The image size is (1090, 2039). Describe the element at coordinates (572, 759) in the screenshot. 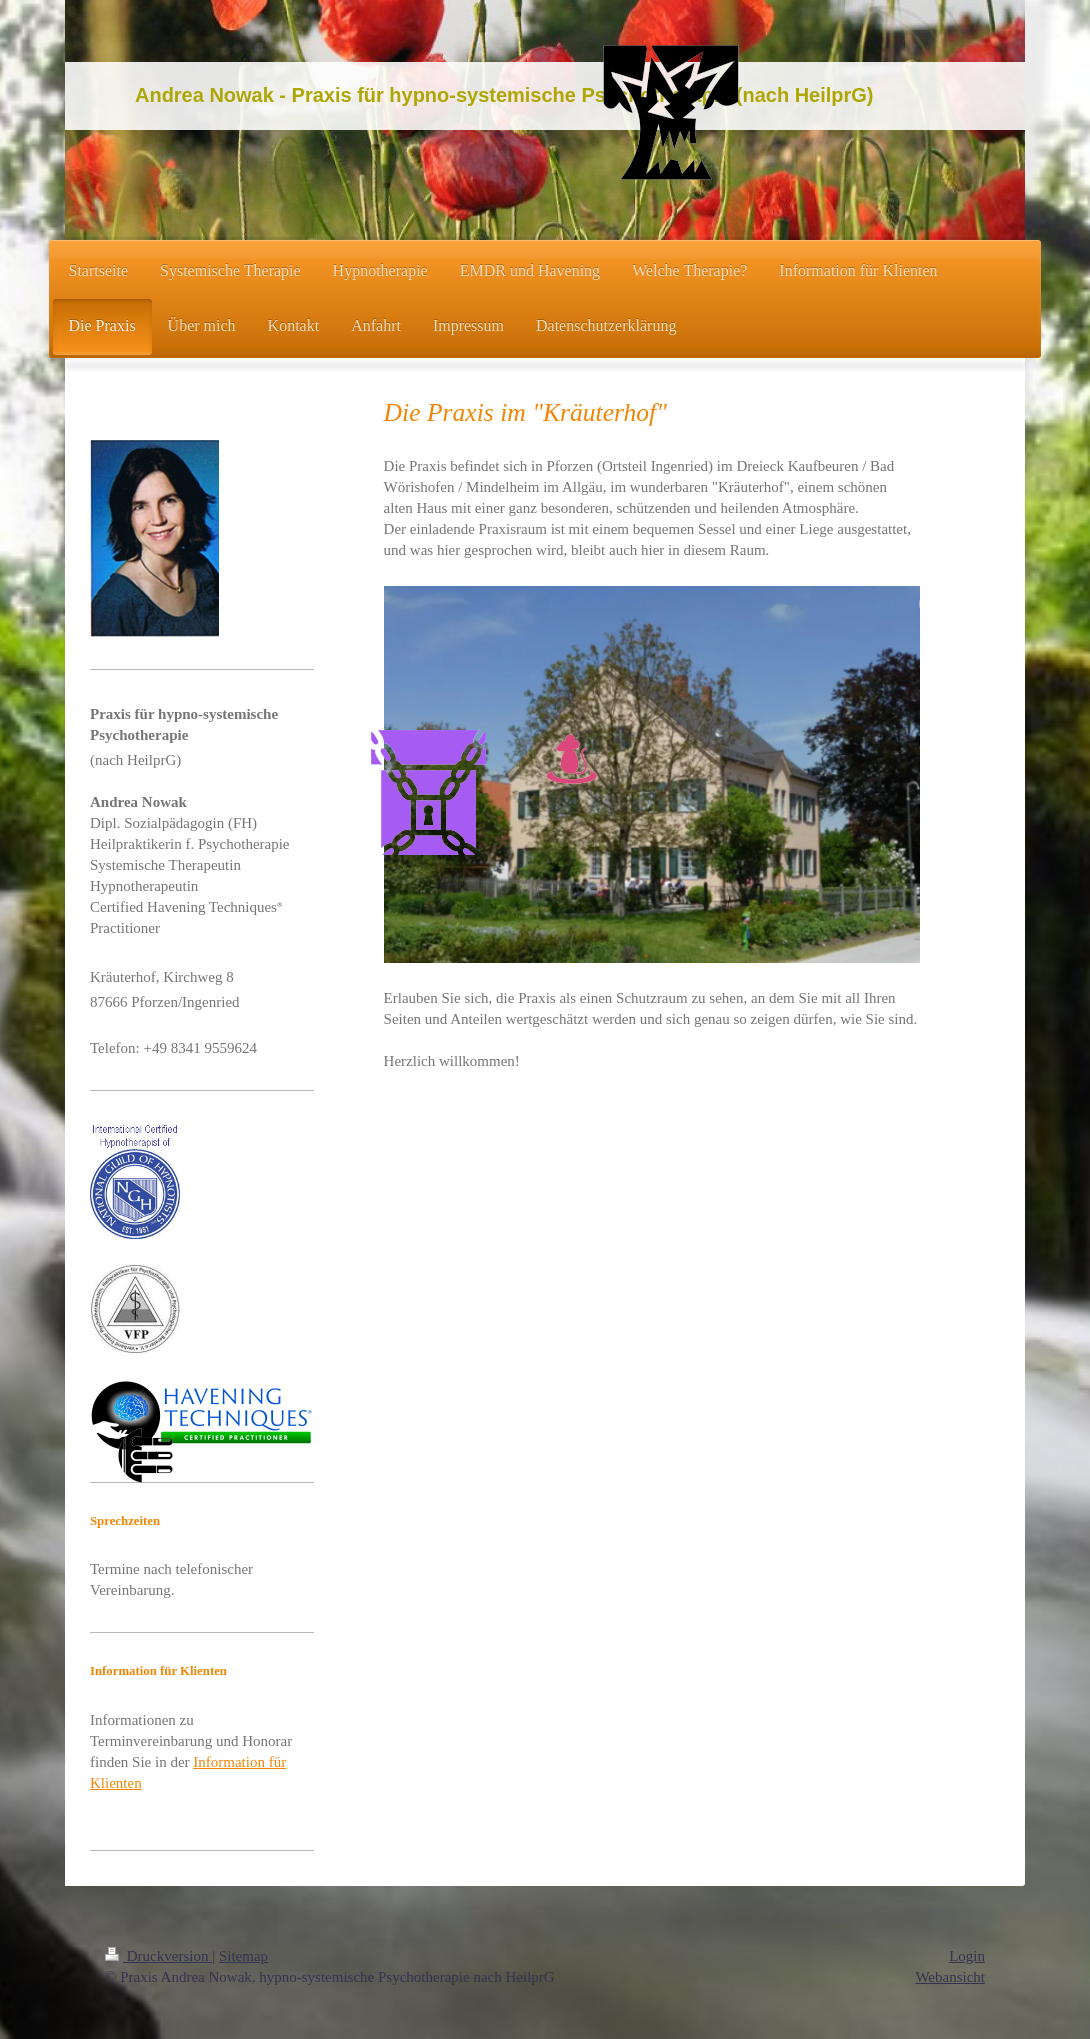

I see `select mouse character or pet in game` at that location.